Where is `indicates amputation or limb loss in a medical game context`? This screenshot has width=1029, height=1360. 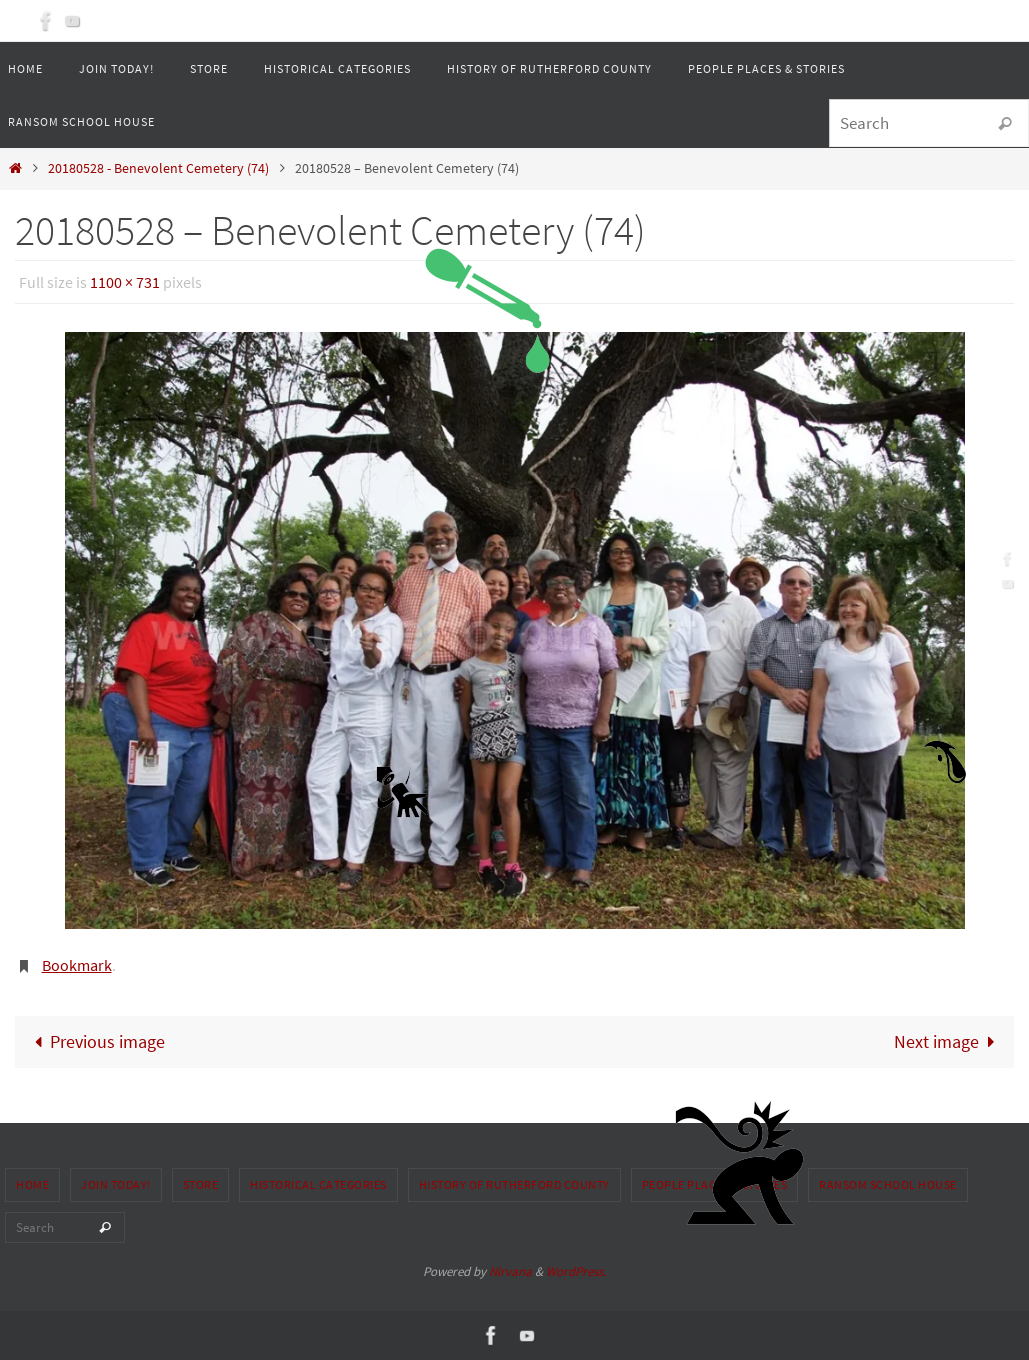
indicates amputation or limb loss in a medical game context is located at coordinates (402, 792).